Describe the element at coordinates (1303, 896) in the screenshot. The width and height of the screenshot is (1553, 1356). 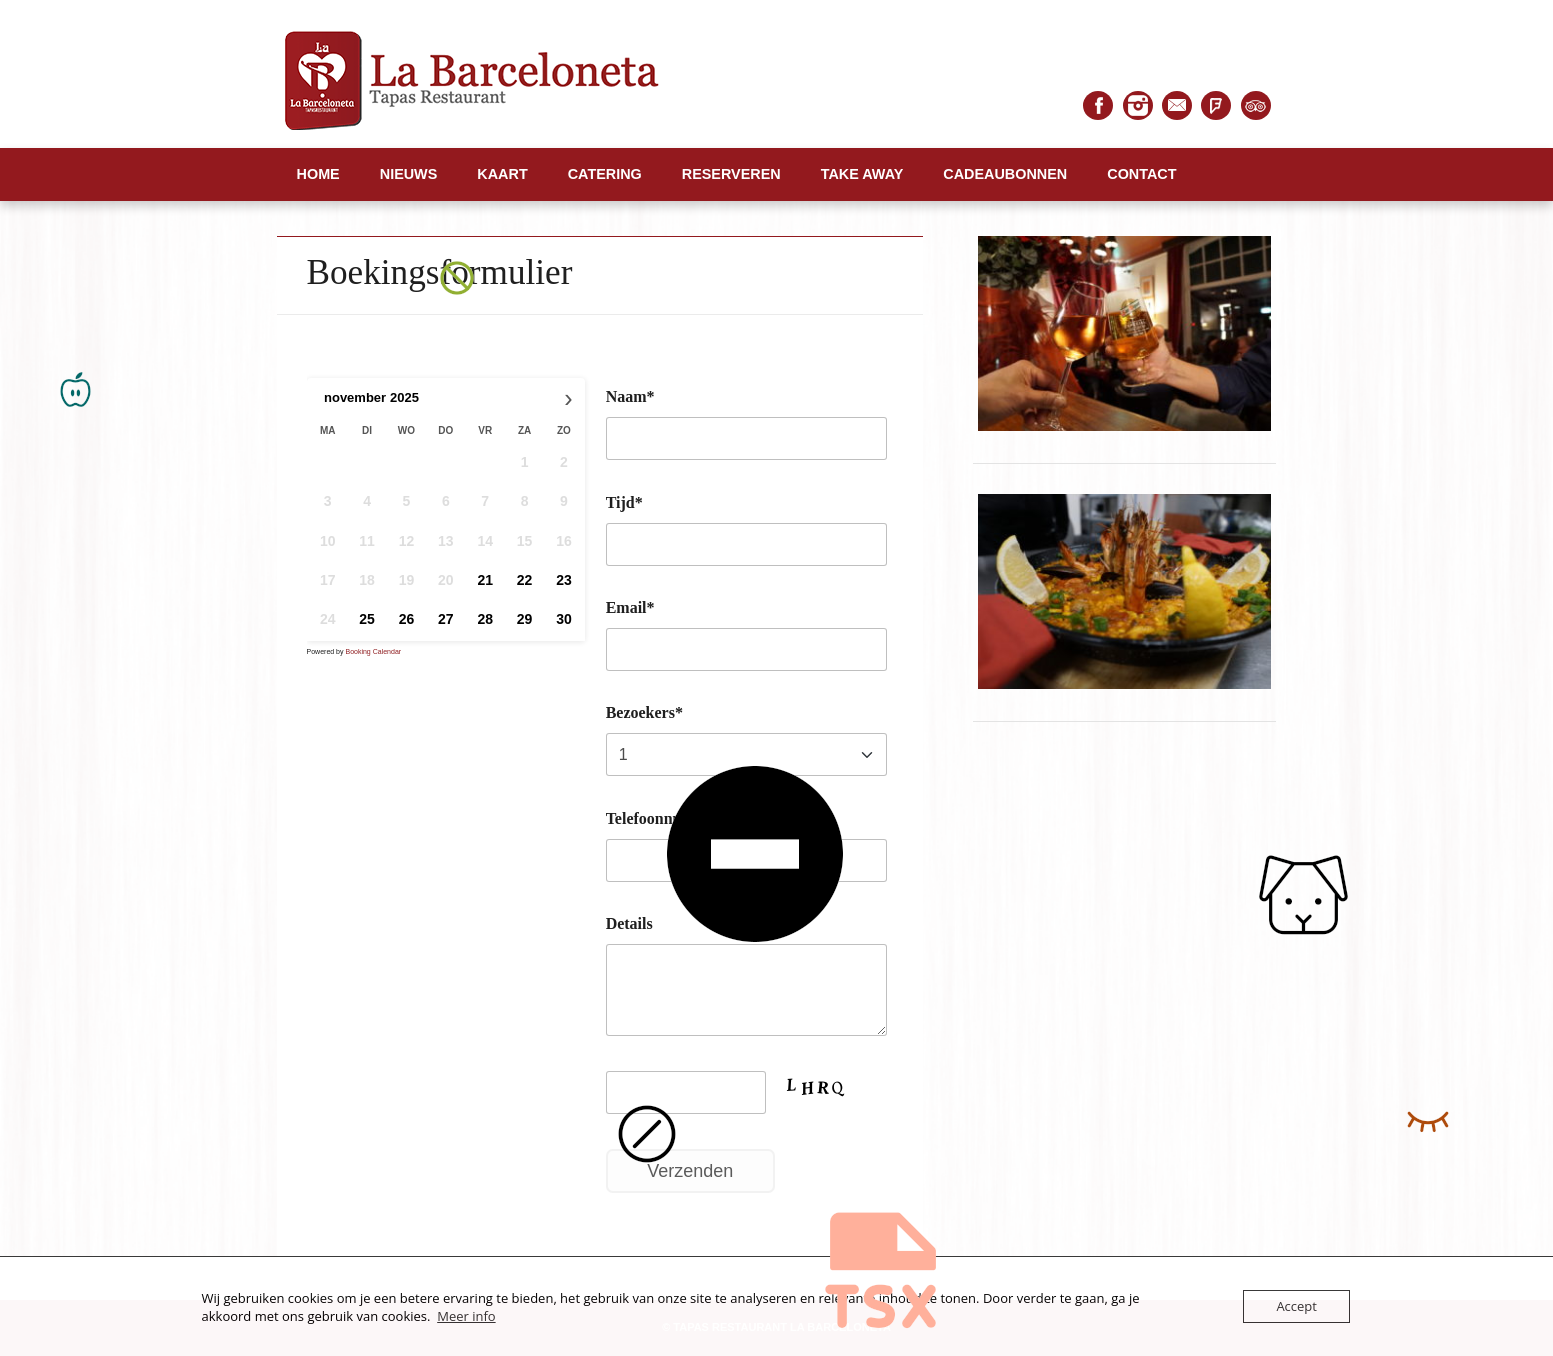
I see `view pet-related content or settings` at that location.